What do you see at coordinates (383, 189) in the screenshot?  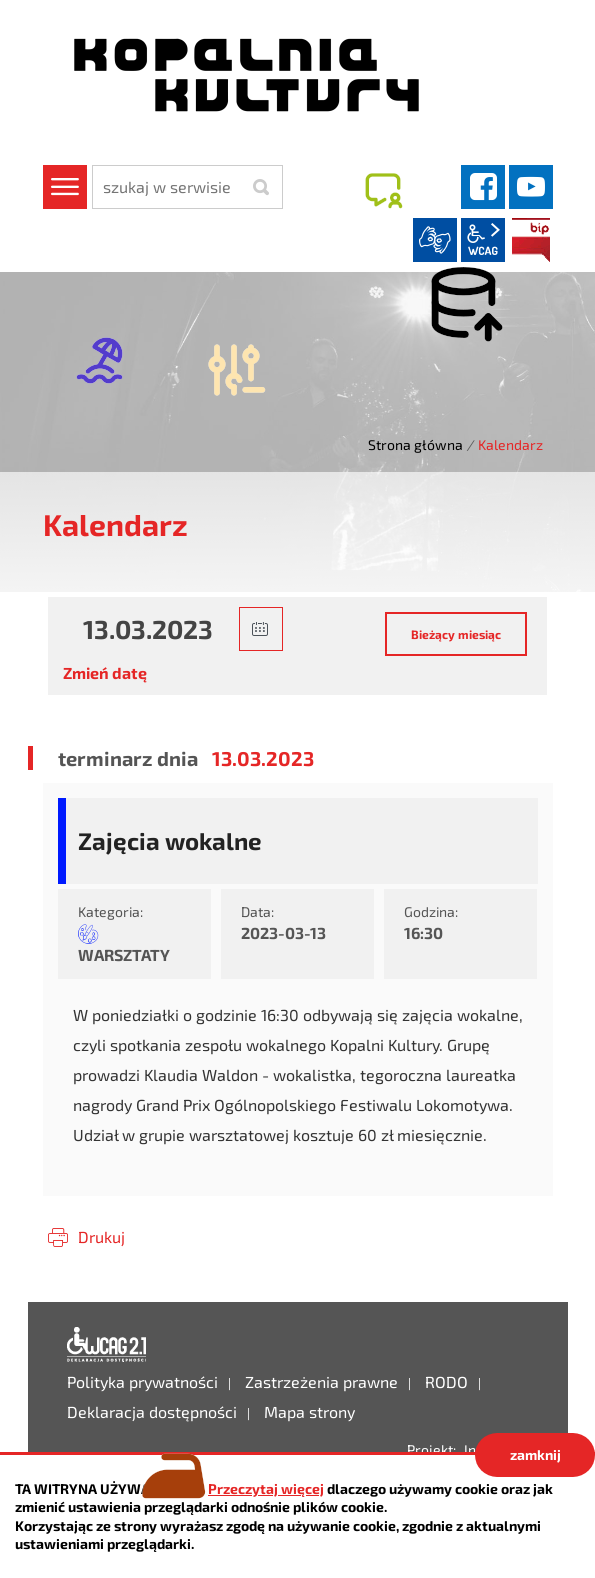 I see `view message from a specific user` at bounding box center [383, 189].